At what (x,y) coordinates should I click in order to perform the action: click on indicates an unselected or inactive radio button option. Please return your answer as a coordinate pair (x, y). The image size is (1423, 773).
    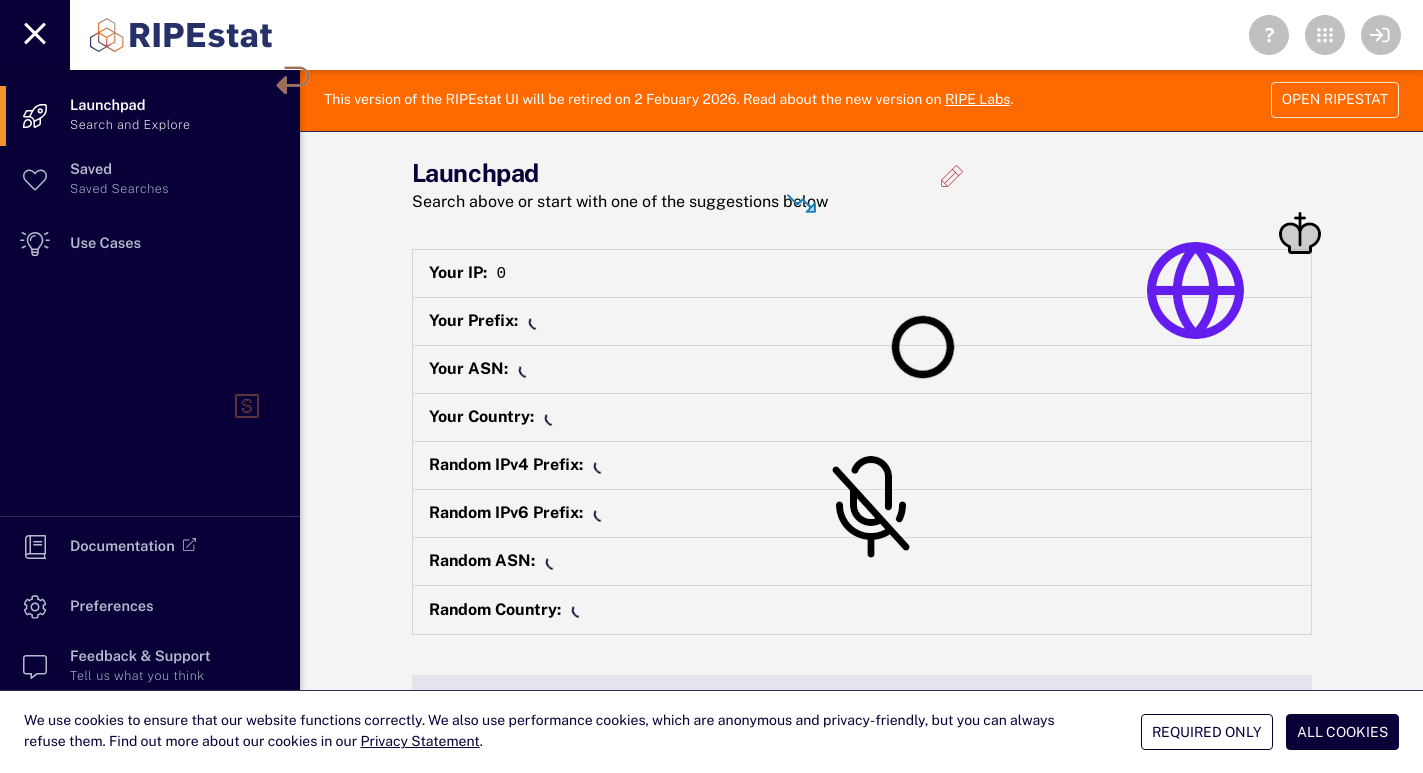
    Looking at the image, I should click on (923, 347).